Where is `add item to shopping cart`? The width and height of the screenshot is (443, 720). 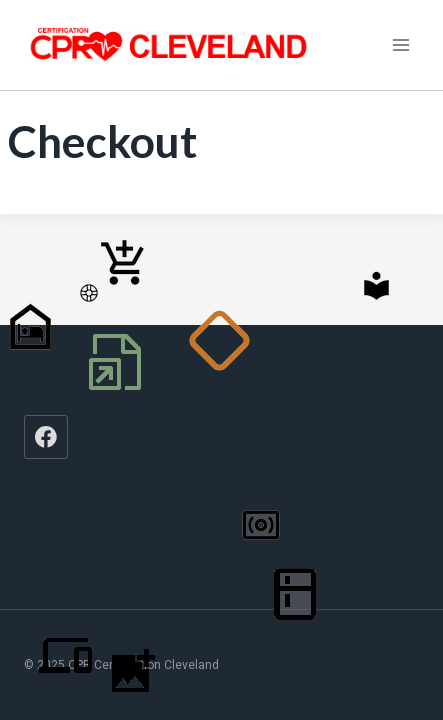
add item to shopping cart is located at coordinates (124, 263).